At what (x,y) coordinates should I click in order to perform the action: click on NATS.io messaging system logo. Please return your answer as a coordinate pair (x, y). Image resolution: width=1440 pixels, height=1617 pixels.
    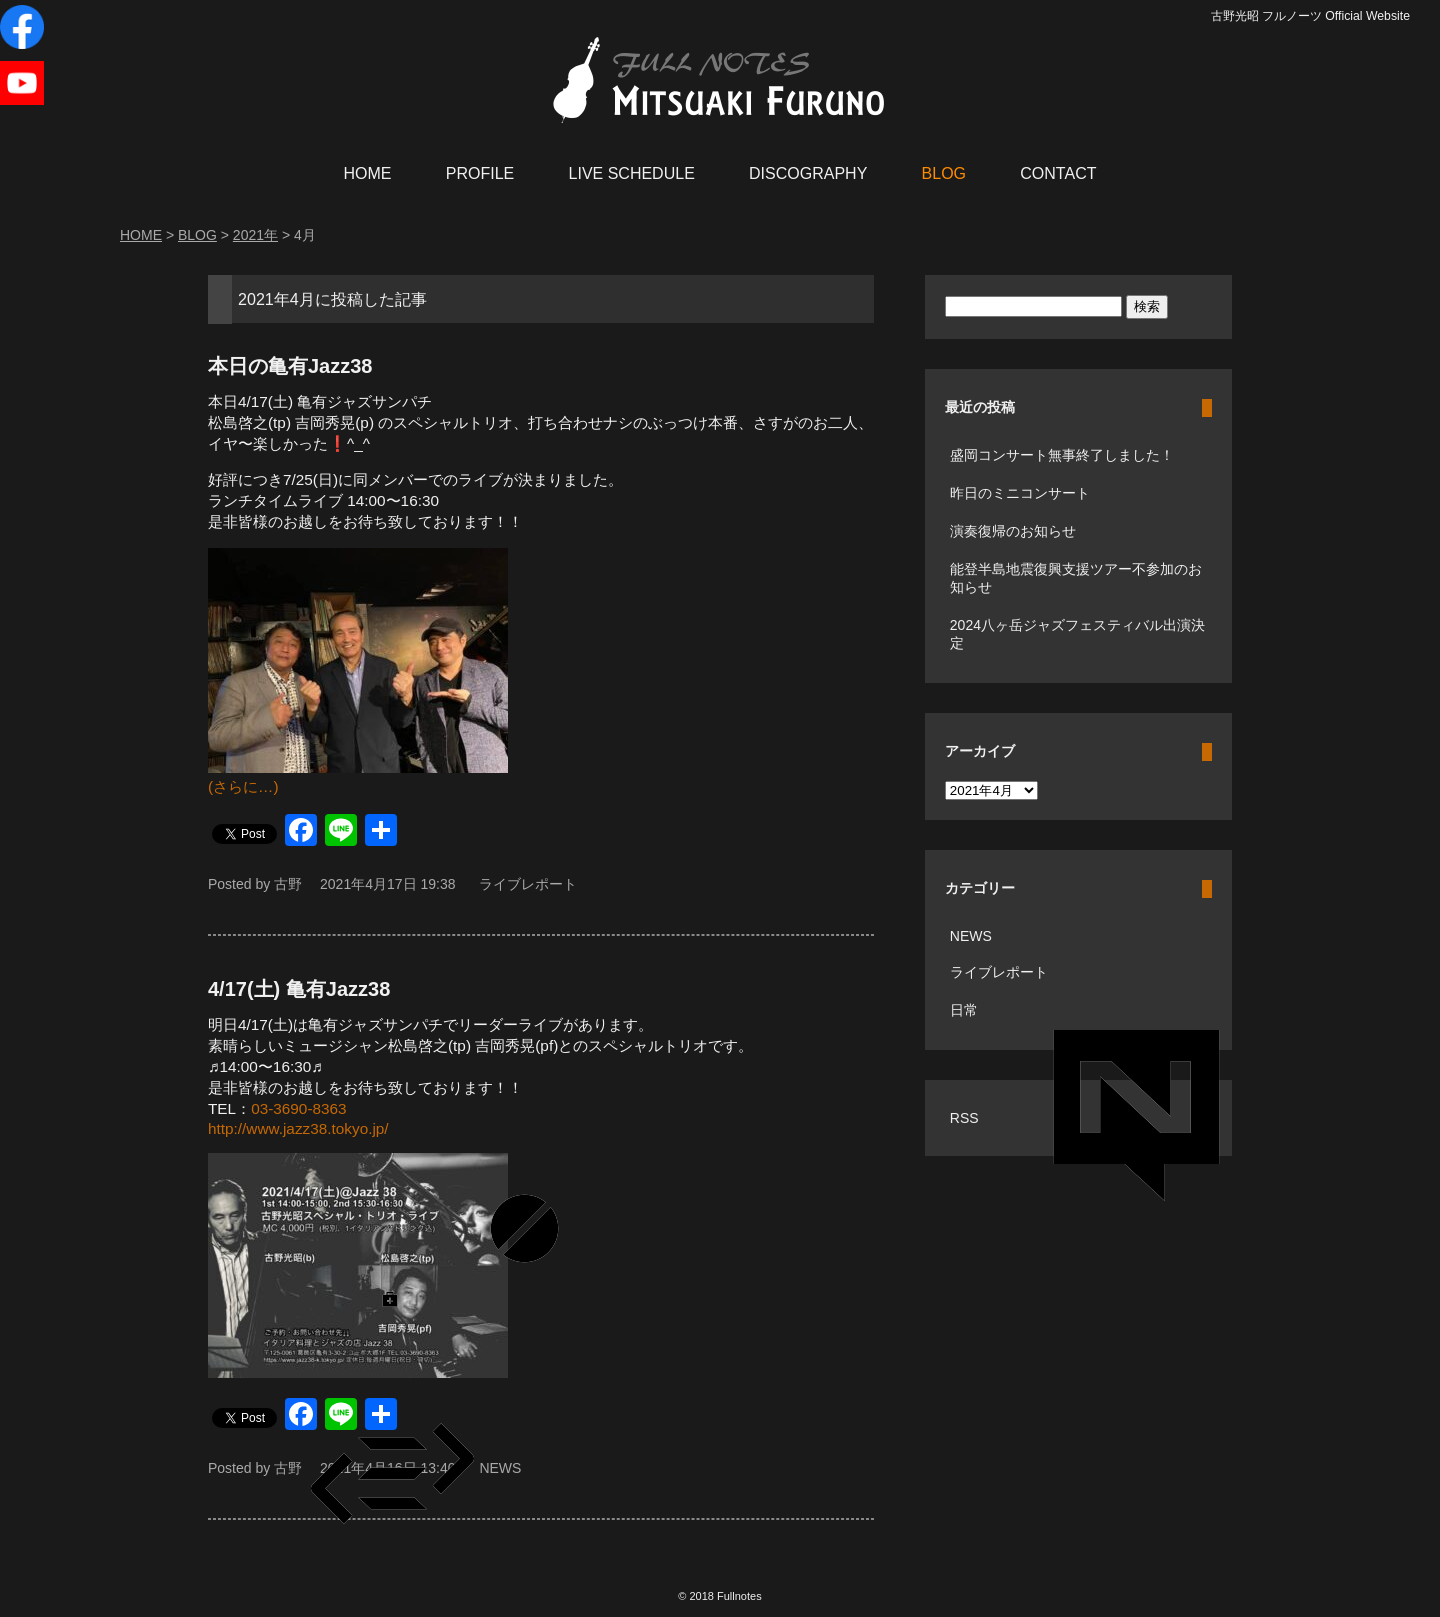
    Looking at the image, I should click on (1136, 1115).